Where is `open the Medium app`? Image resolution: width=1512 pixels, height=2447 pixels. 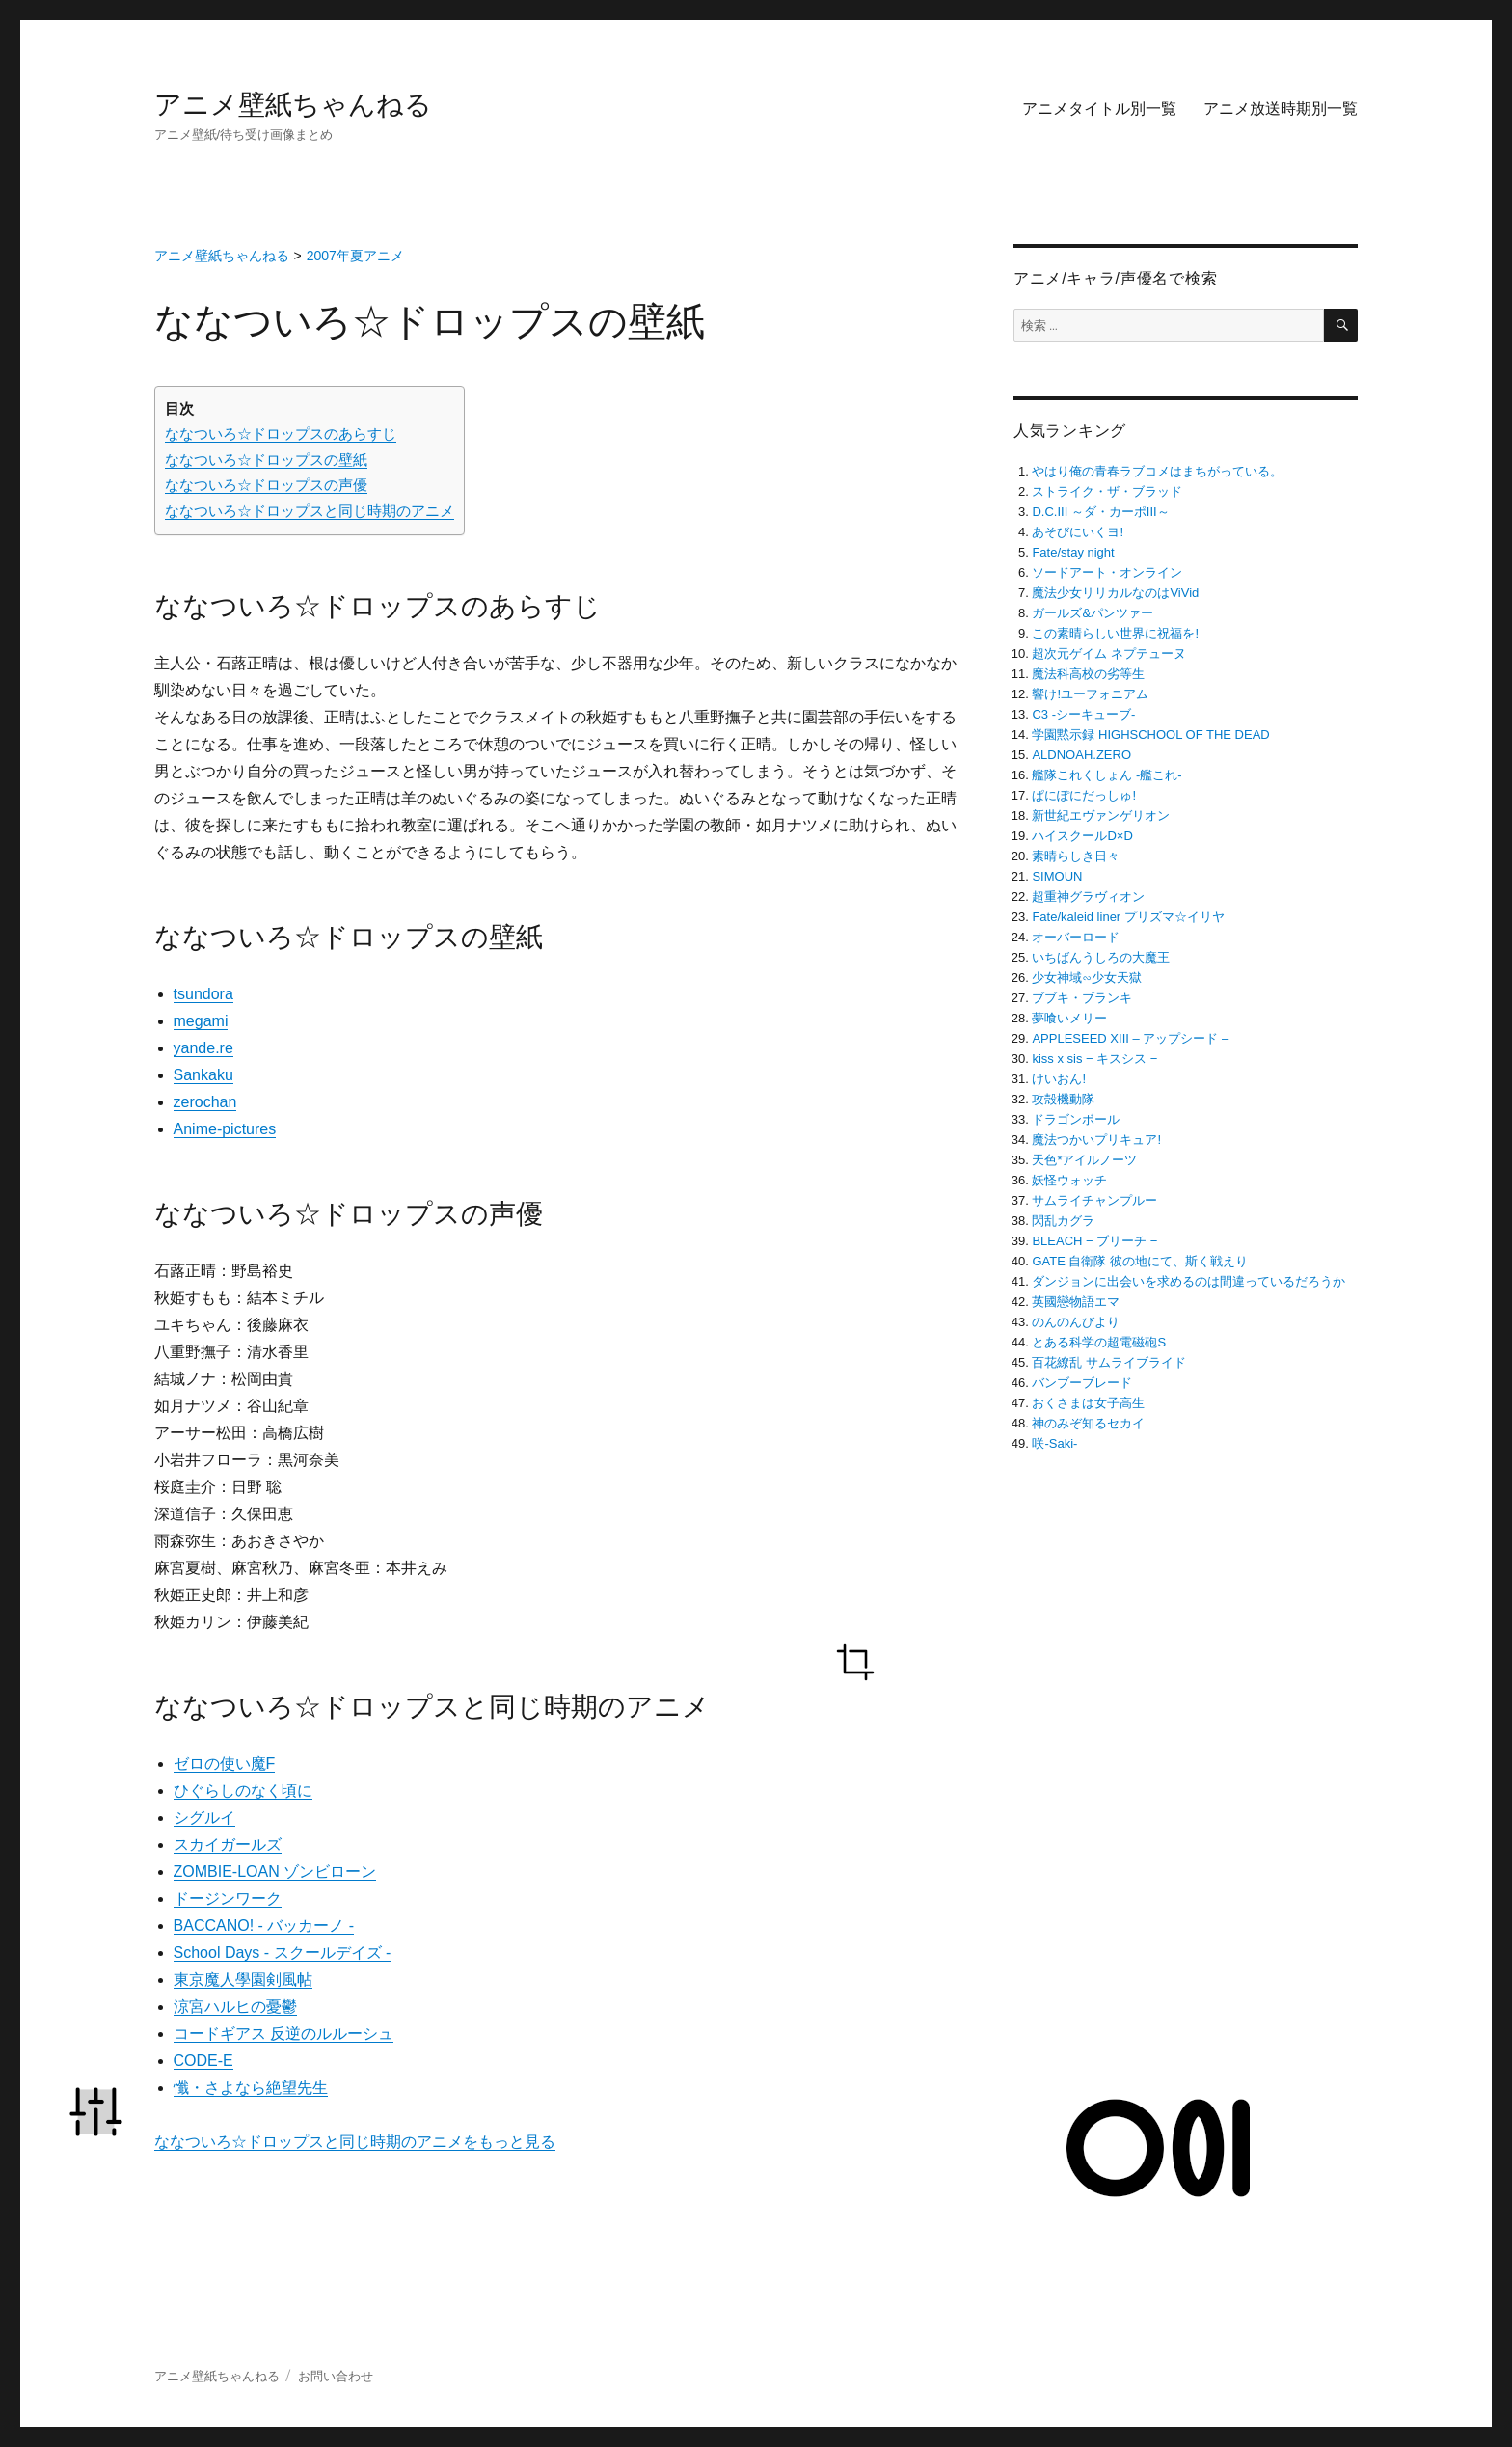
open the Medium app is located at coordinates (1158, 2148).